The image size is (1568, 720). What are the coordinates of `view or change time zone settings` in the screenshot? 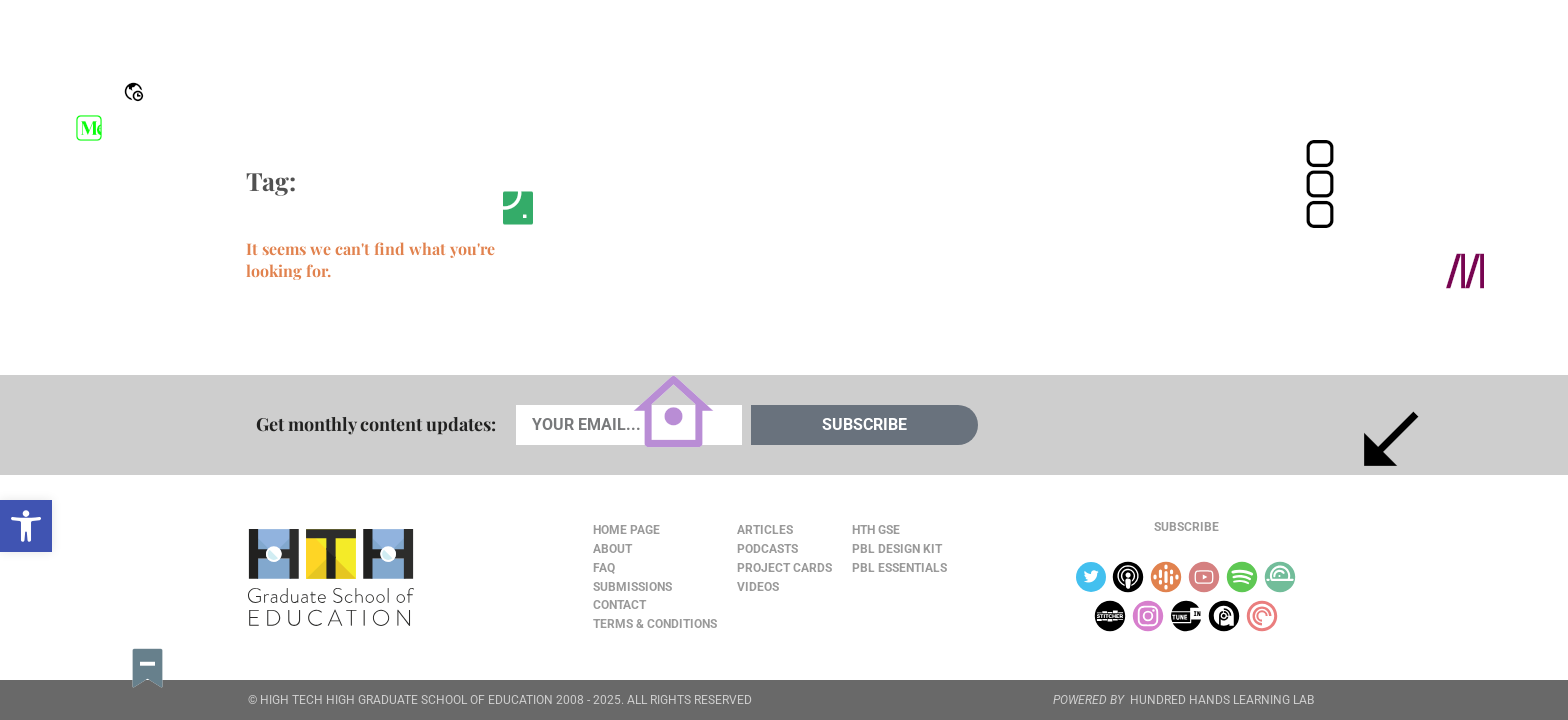 It's located at (133, 91).